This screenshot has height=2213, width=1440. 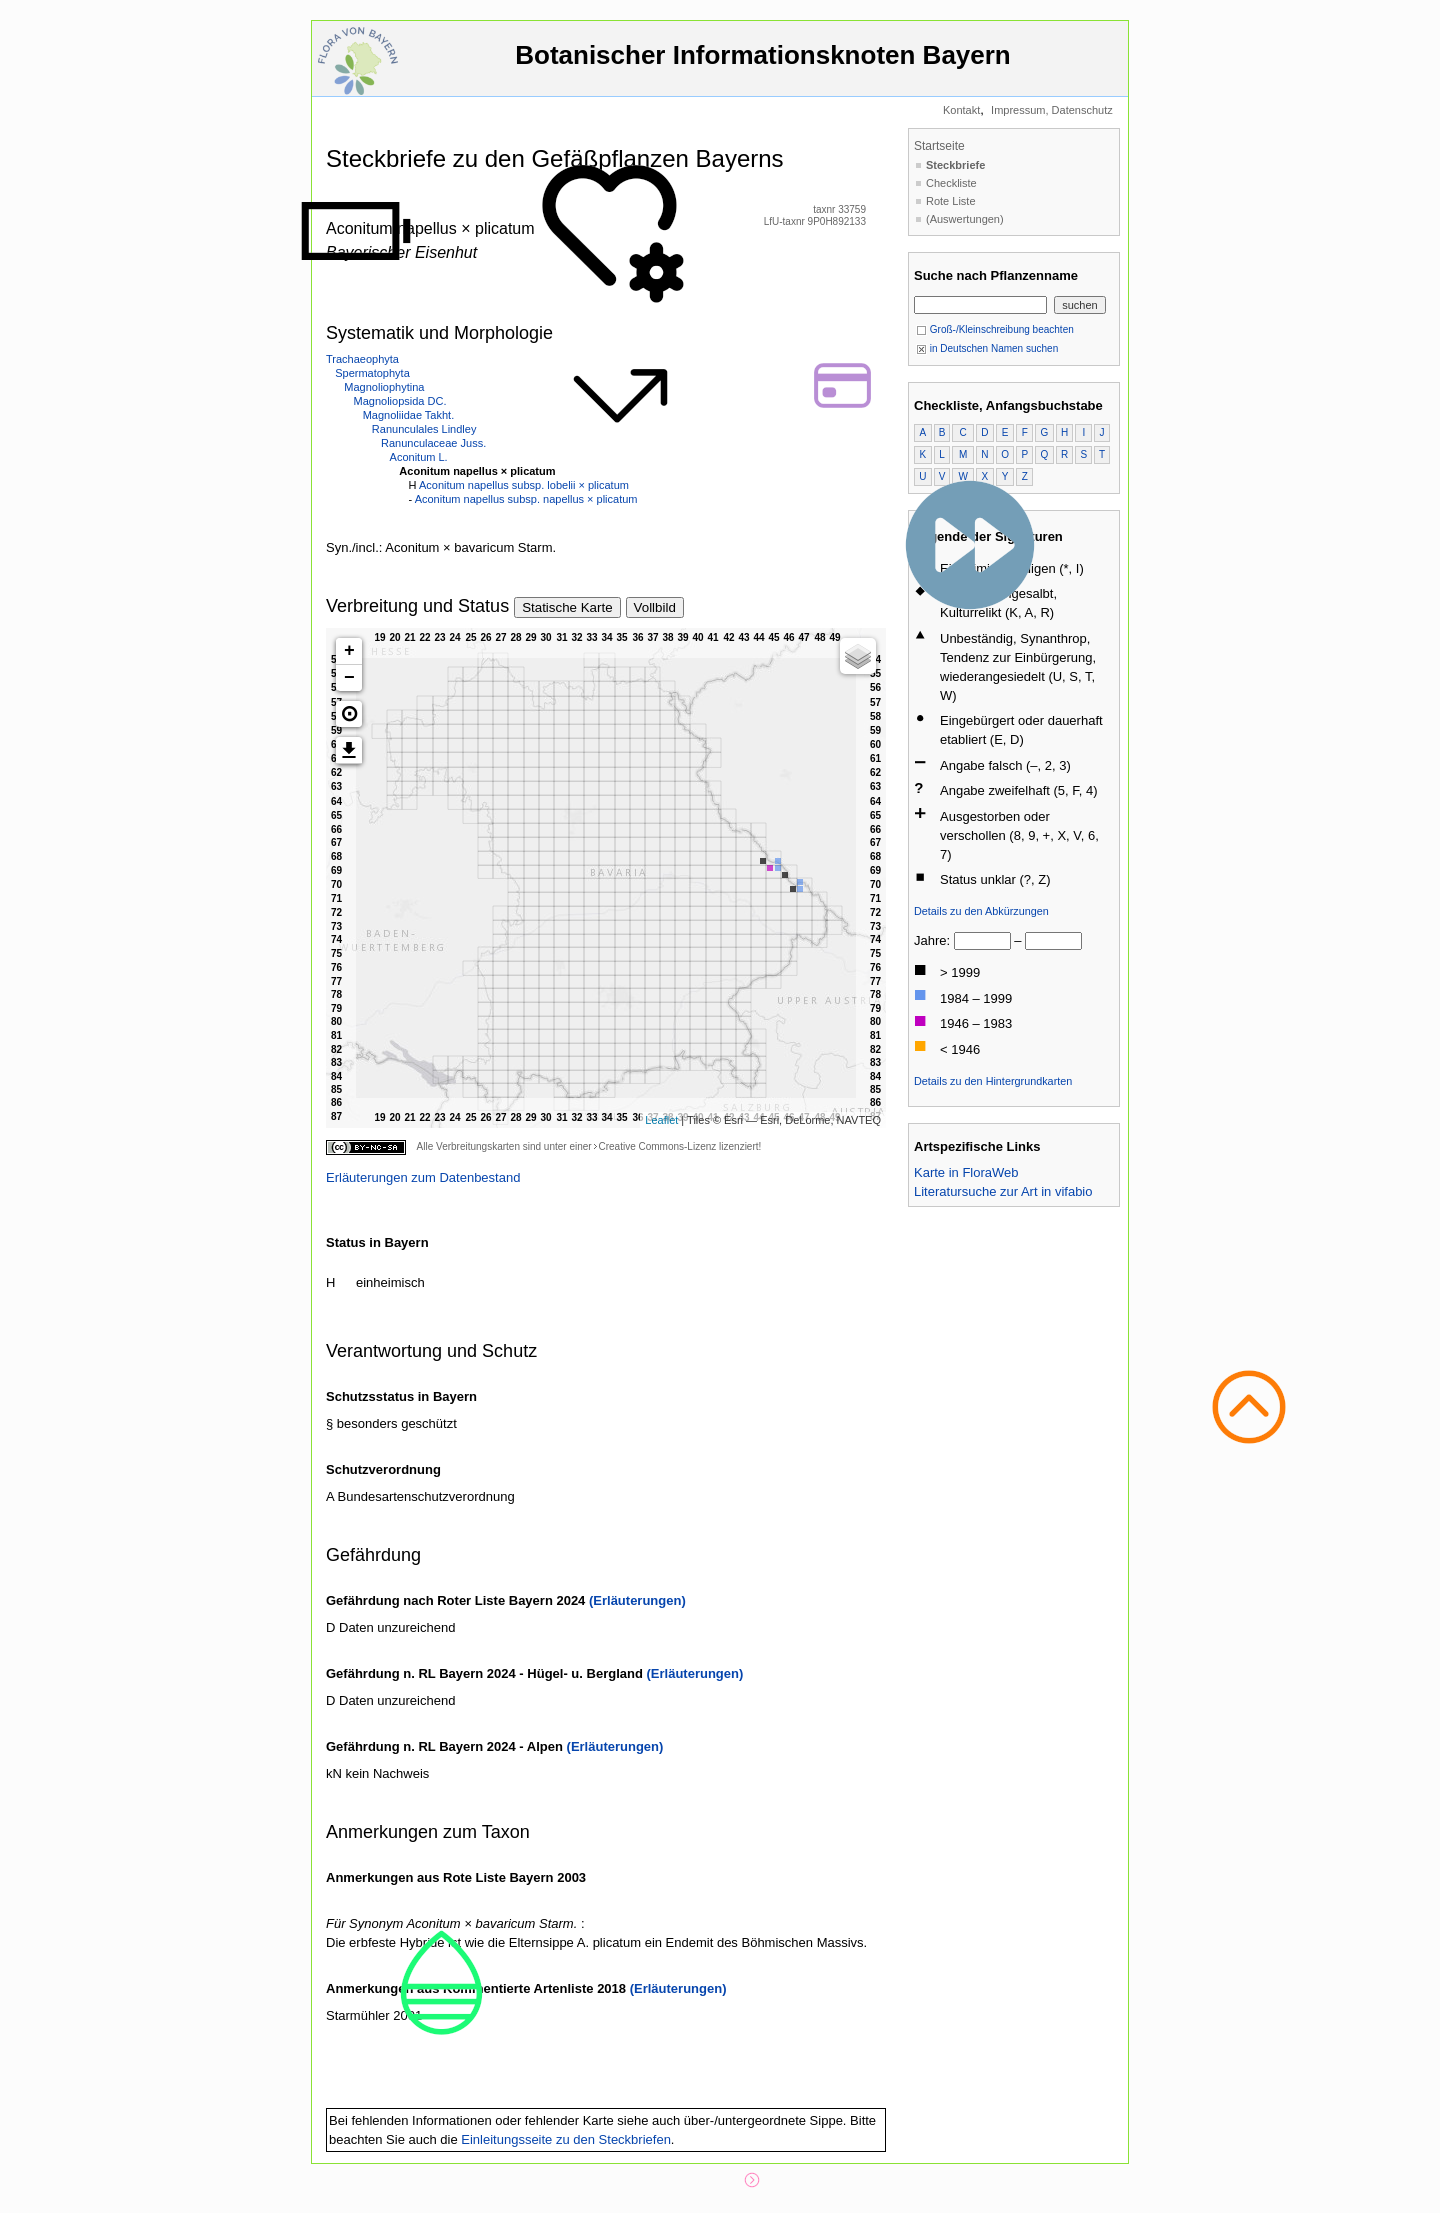 I want to click on skip forward in media playback, so click(x=970, y=545).